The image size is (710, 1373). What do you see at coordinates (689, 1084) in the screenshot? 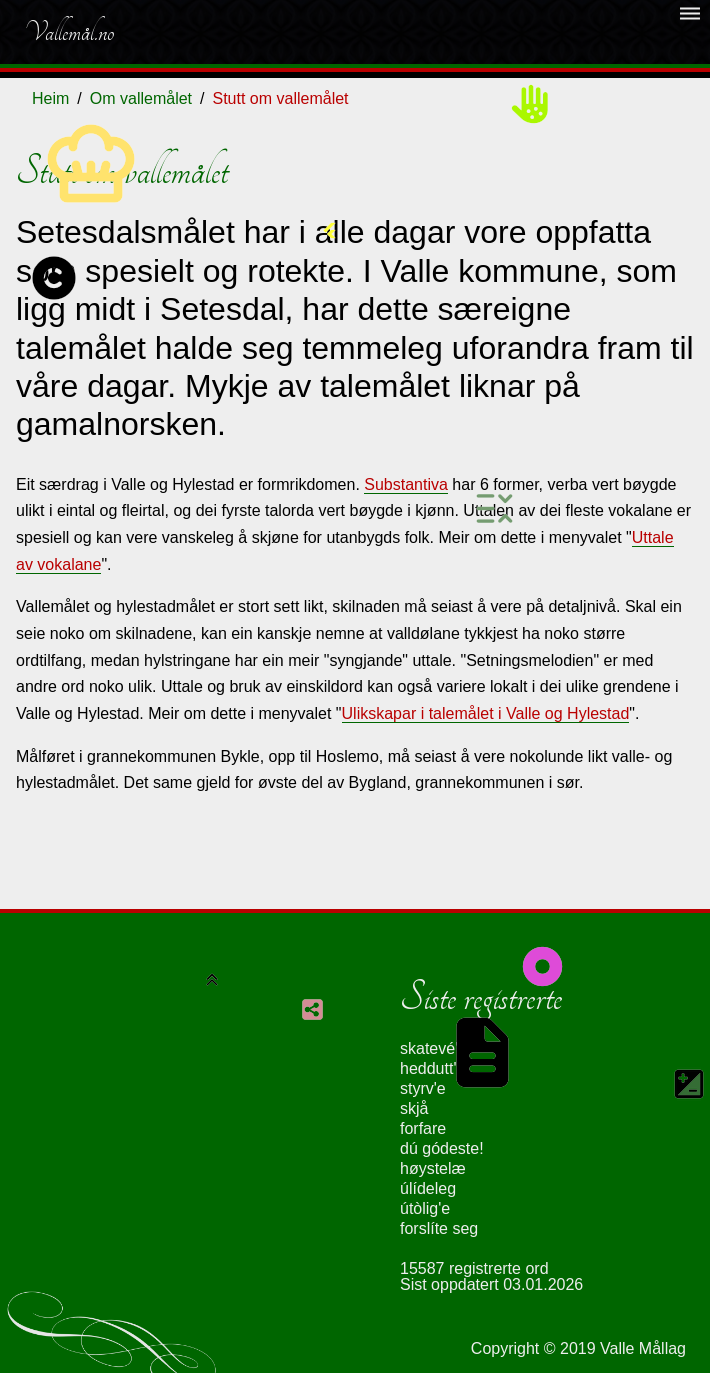
I see `adjust camera ISO sensitivity settings` at bounding box center [689, 1084].